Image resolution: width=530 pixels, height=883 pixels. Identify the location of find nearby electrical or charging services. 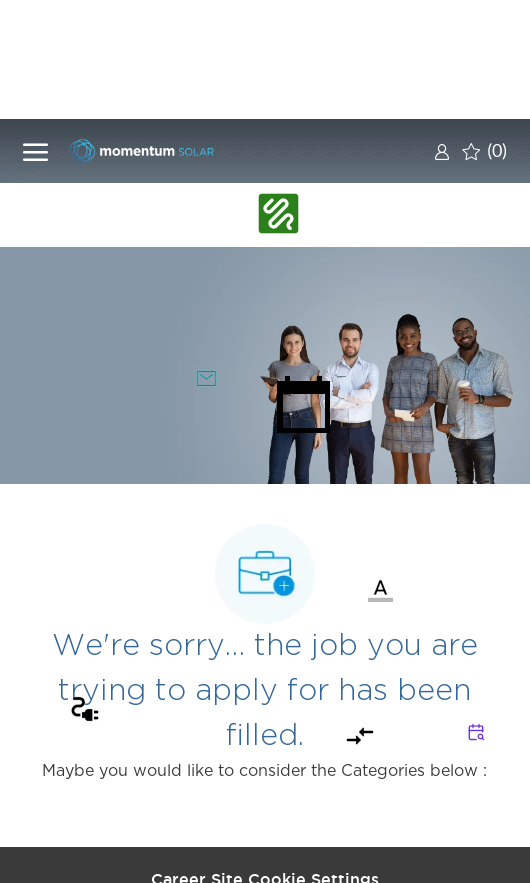
(85, 709).